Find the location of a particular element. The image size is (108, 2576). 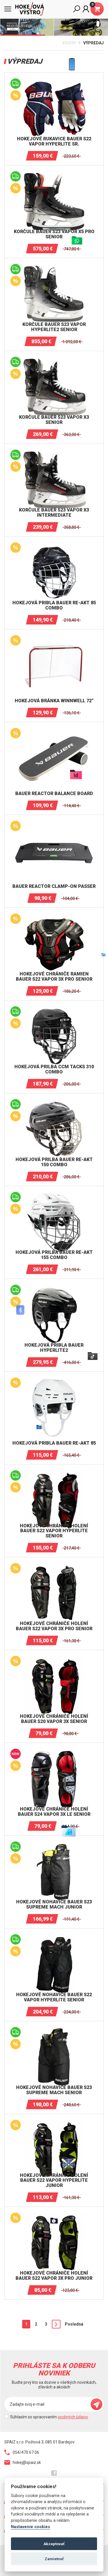

open folder containing pokémon beast ball assets is located at coordinates (69, 2162).